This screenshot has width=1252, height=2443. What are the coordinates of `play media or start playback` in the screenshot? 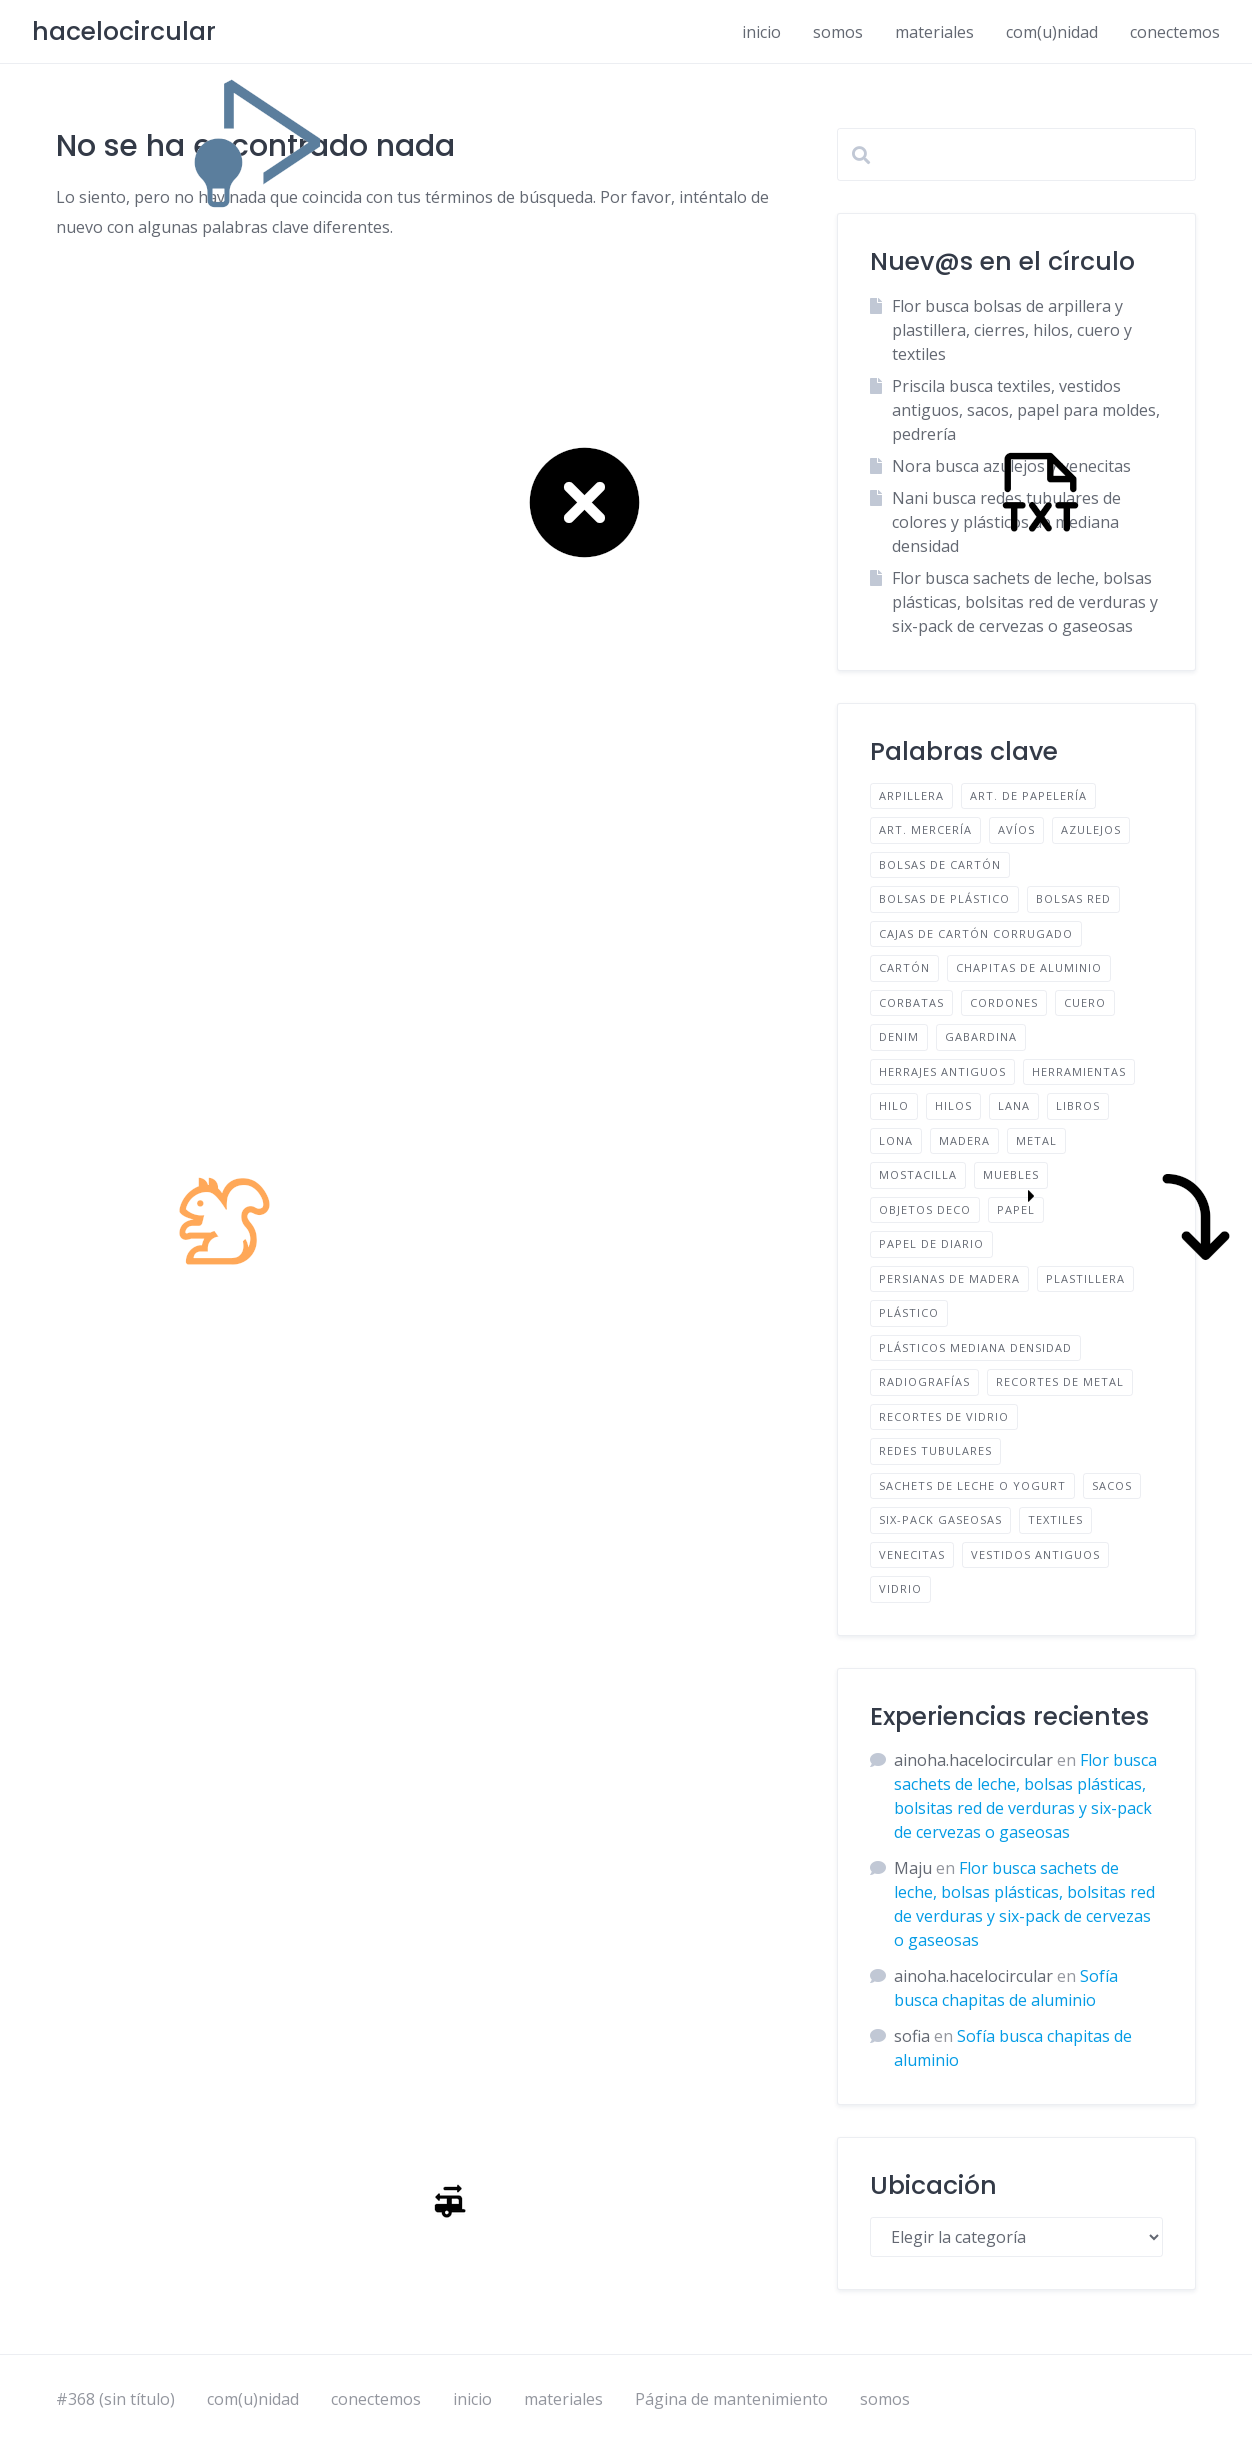 It's located at (1031, 1196).